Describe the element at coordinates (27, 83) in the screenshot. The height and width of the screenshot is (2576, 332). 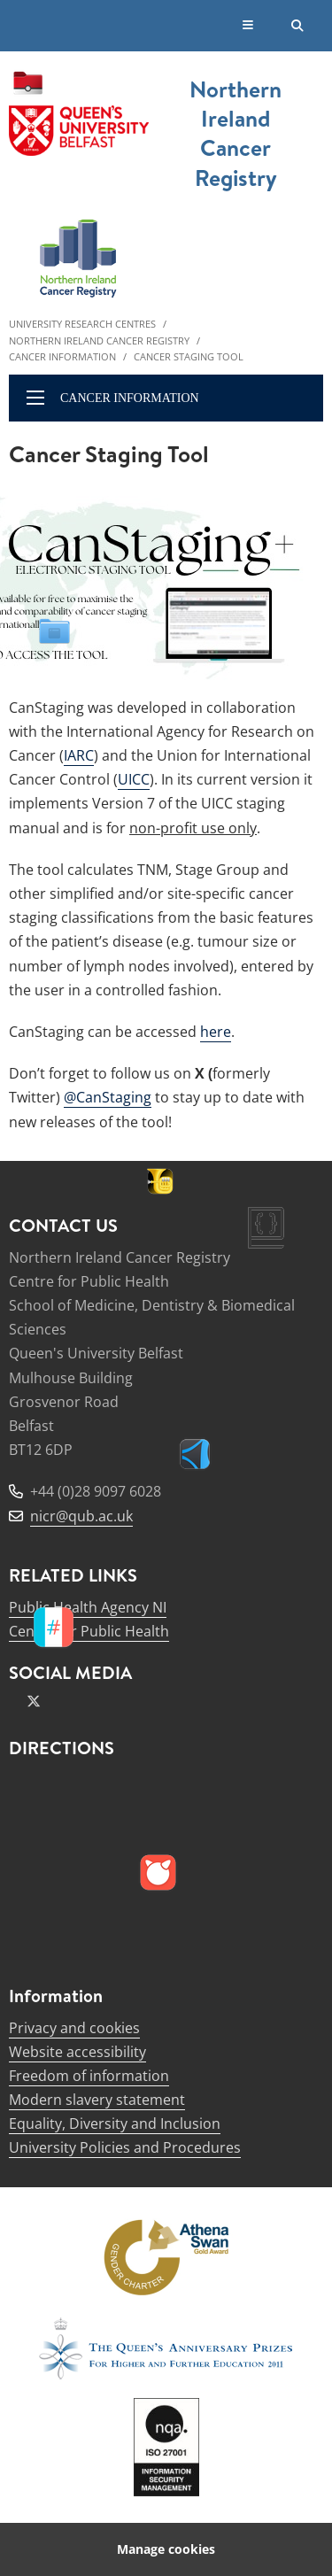
I see `open pokémon-themed folder` at that location.